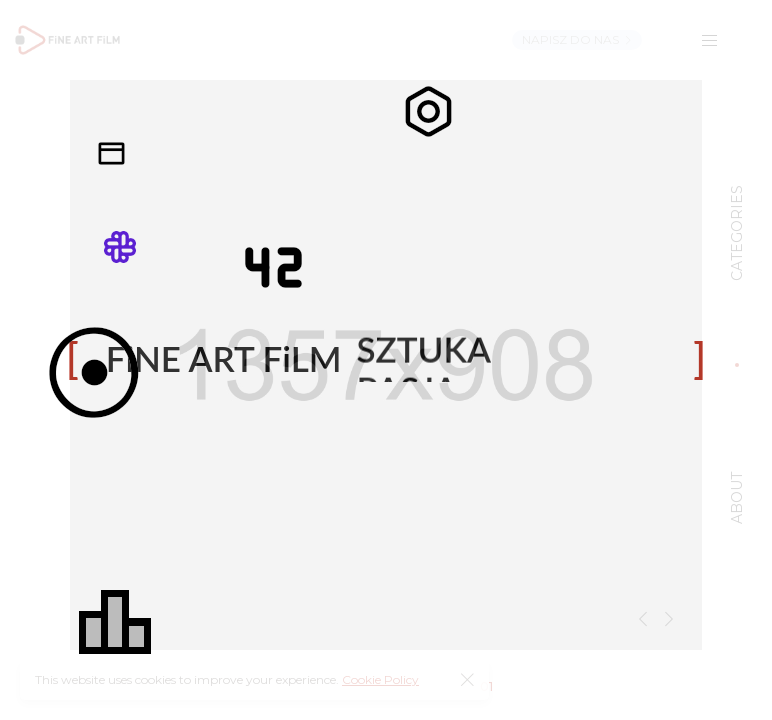 This screenshot has height=720, width=772. Describe the element at coordinates (111, 153) in the screenshot. I see `open web browser` at that location.